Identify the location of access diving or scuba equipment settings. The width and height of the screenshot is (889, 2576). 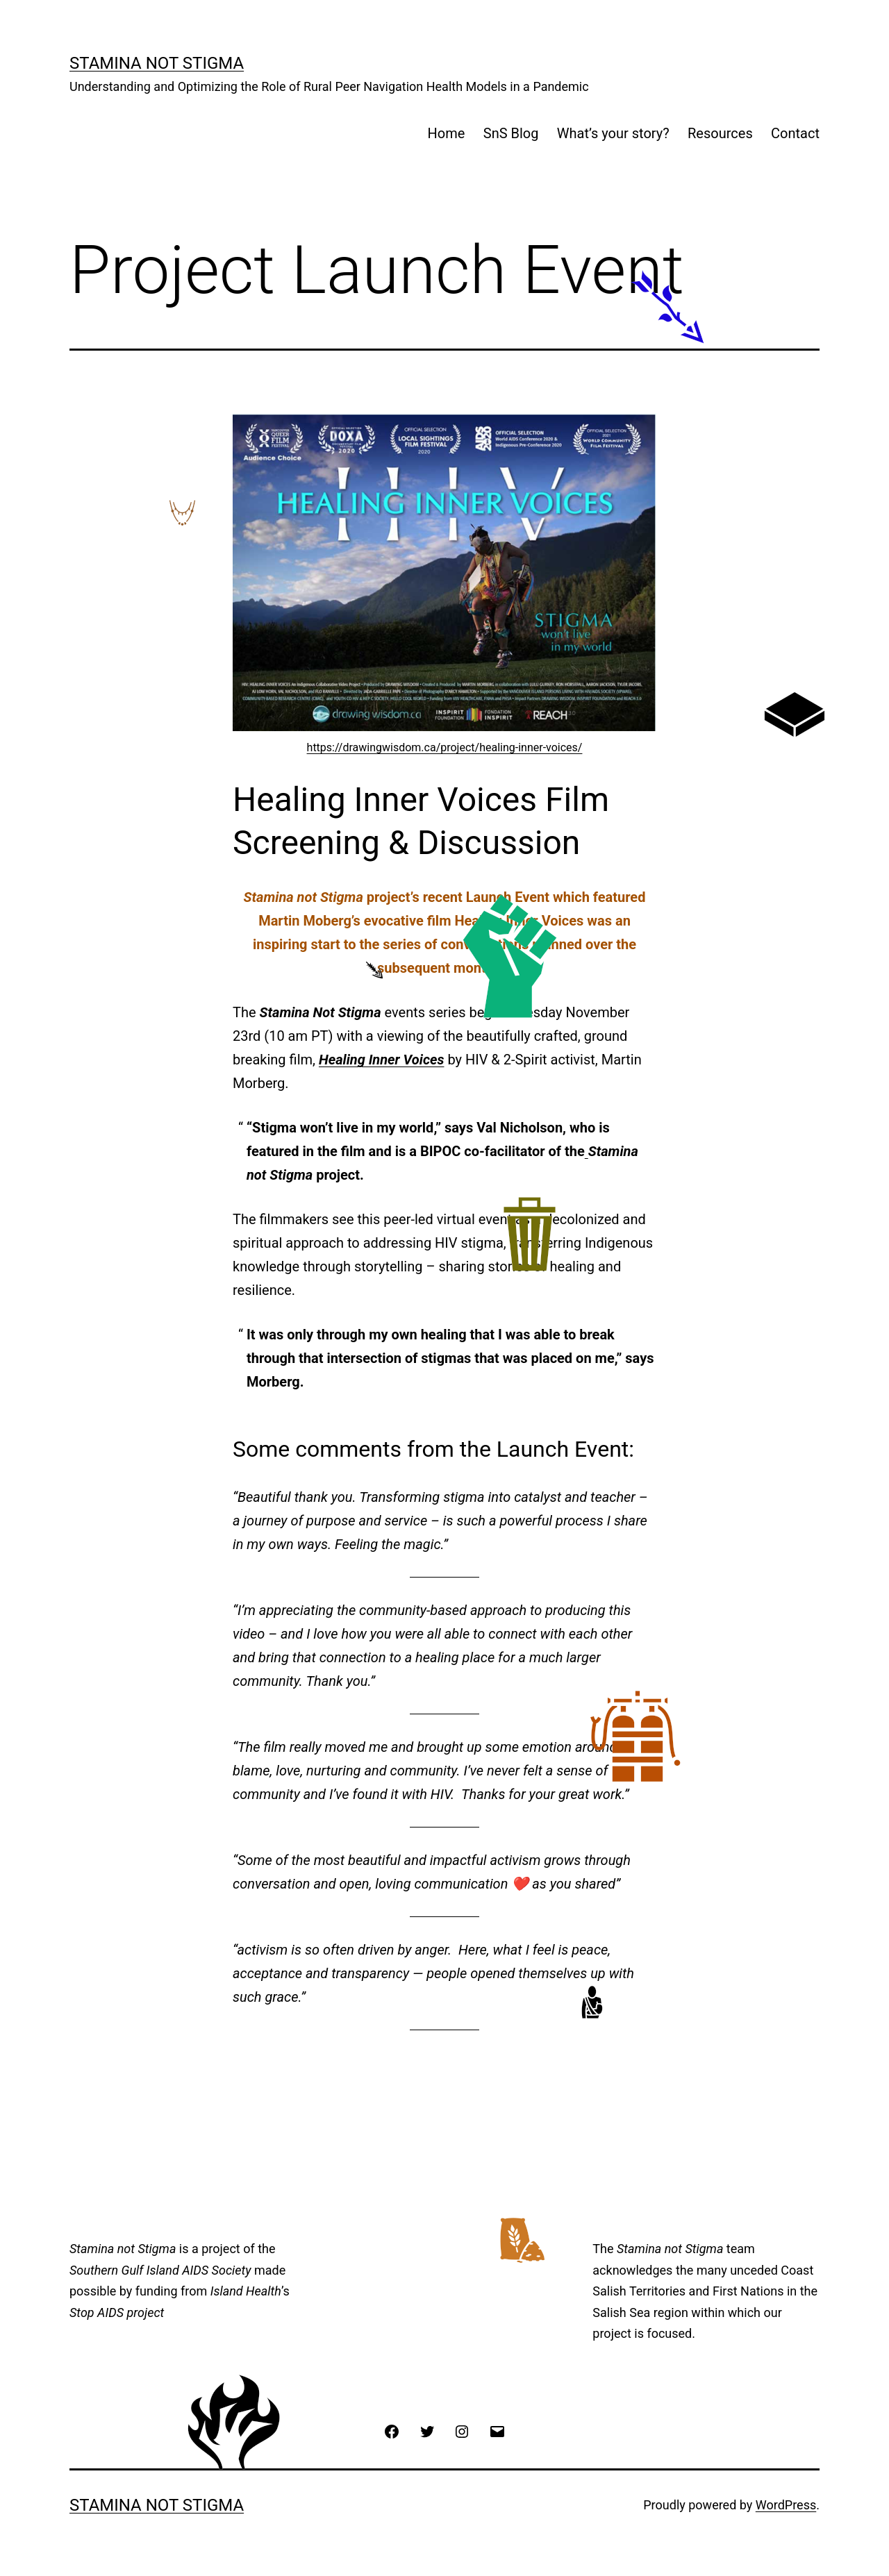
(638, 1736).